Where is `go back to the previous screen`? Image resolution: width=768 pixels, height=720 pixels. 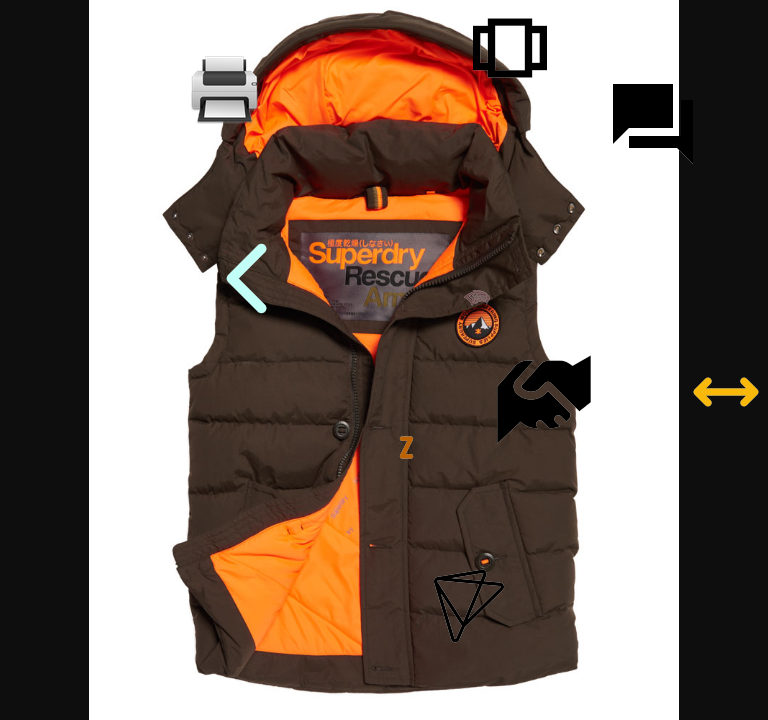 go back to the previous screen is located at coordinates (251, 278).